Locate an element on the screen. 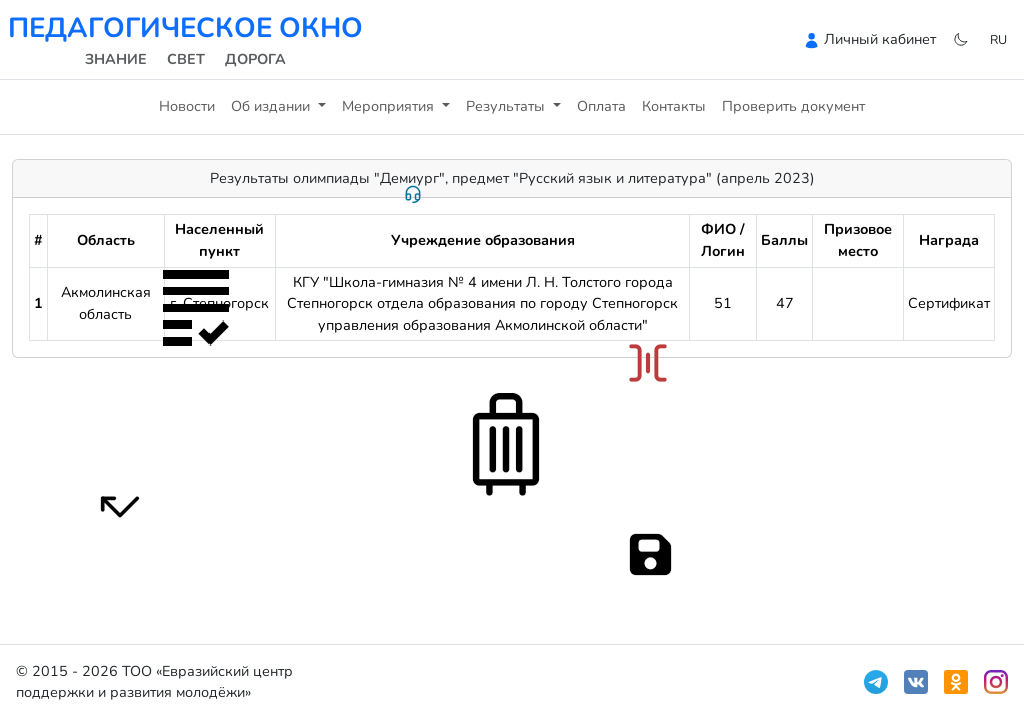 This screenshot has width=1024, height=720. view grading or assessment results is located at coordinates (196, 308).